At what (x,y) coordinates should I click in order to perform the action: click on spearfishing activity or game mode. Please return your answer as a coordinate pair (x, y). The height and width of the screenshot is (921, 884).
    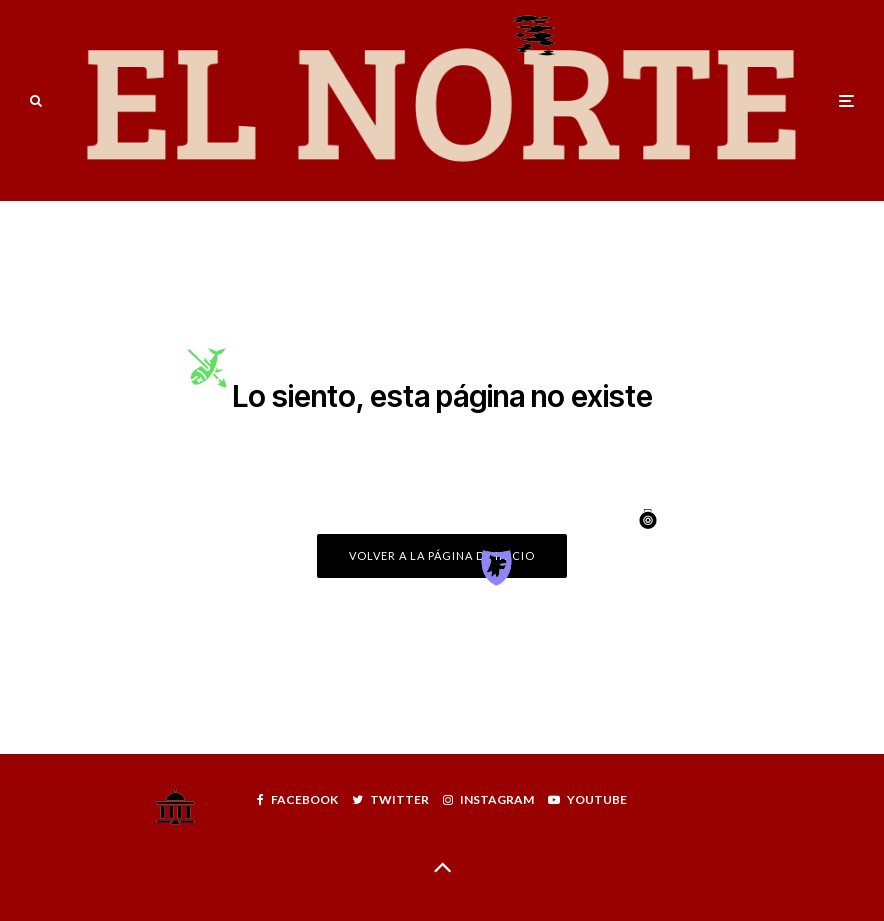
    Looking at the image, I should click on (207, 368).